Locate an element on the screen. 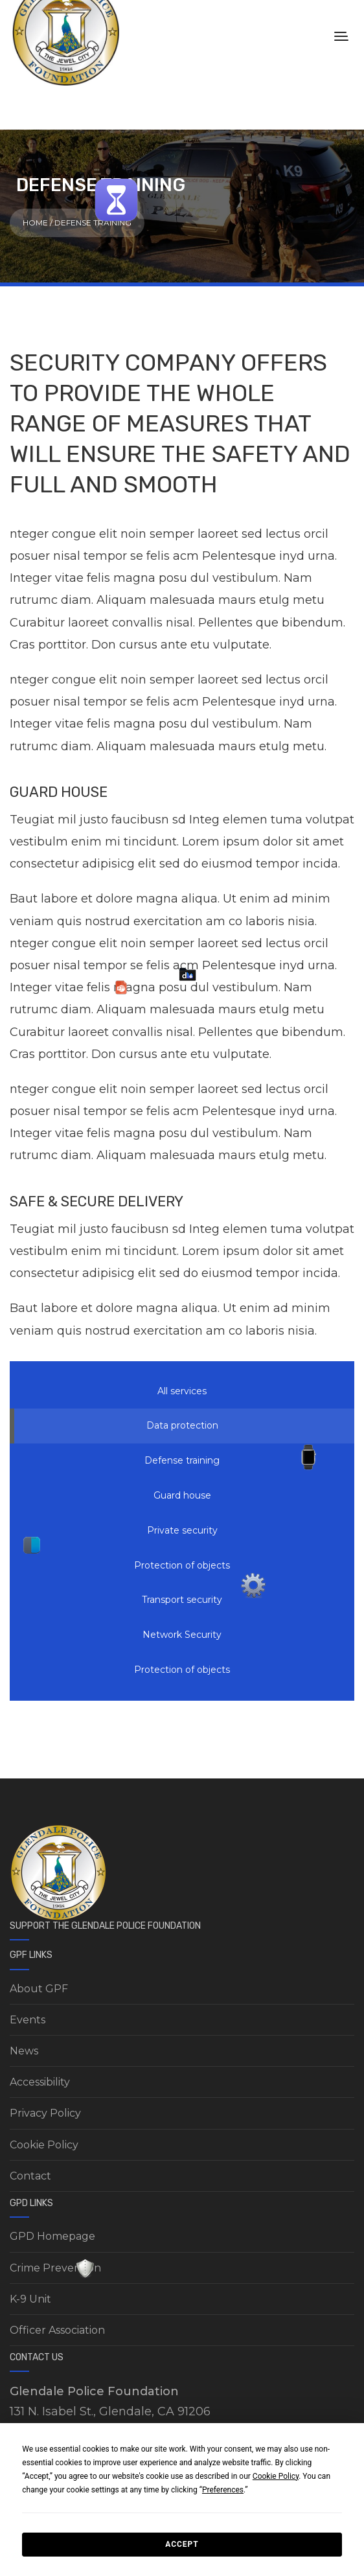 This screenshot has height=2576, width=364. open deemix music downloads folder is located at coordinates (187, 974).